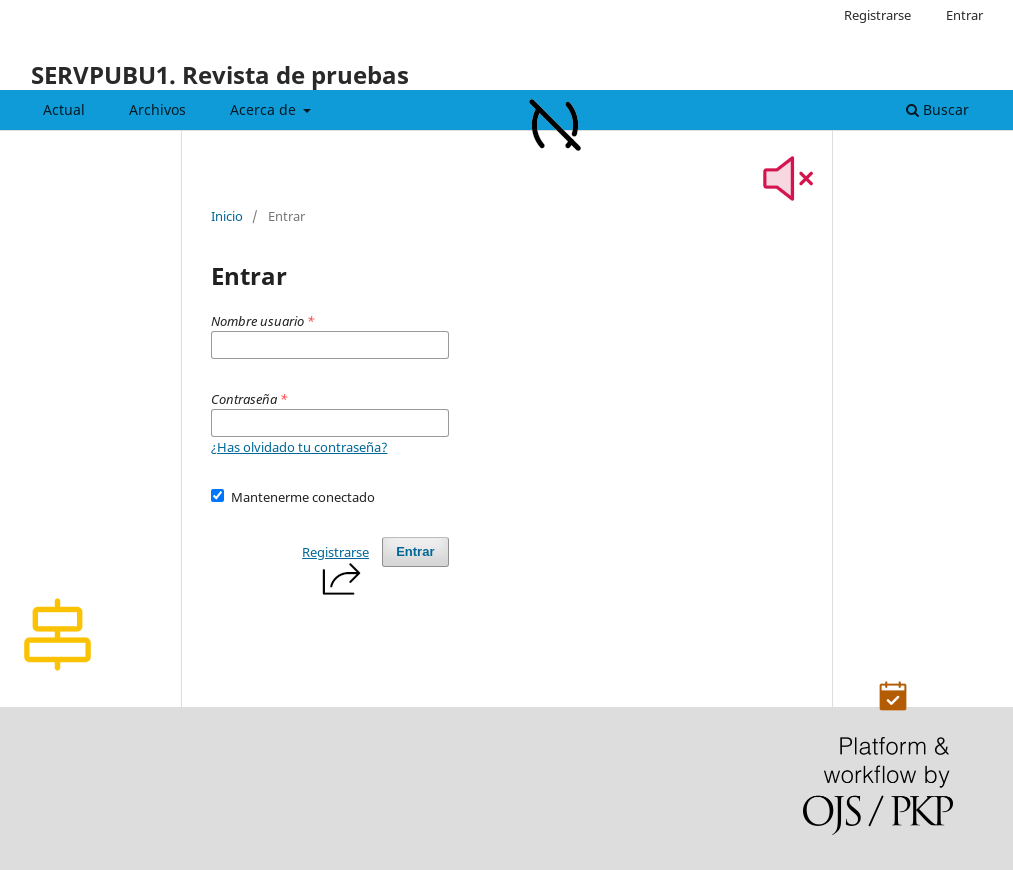 Image resolution: width=1013 pixels, height=870 pixels. Describe the element at coordinates (893, 697) in the screenshot. I see `confirm or schedule an event` at that location.